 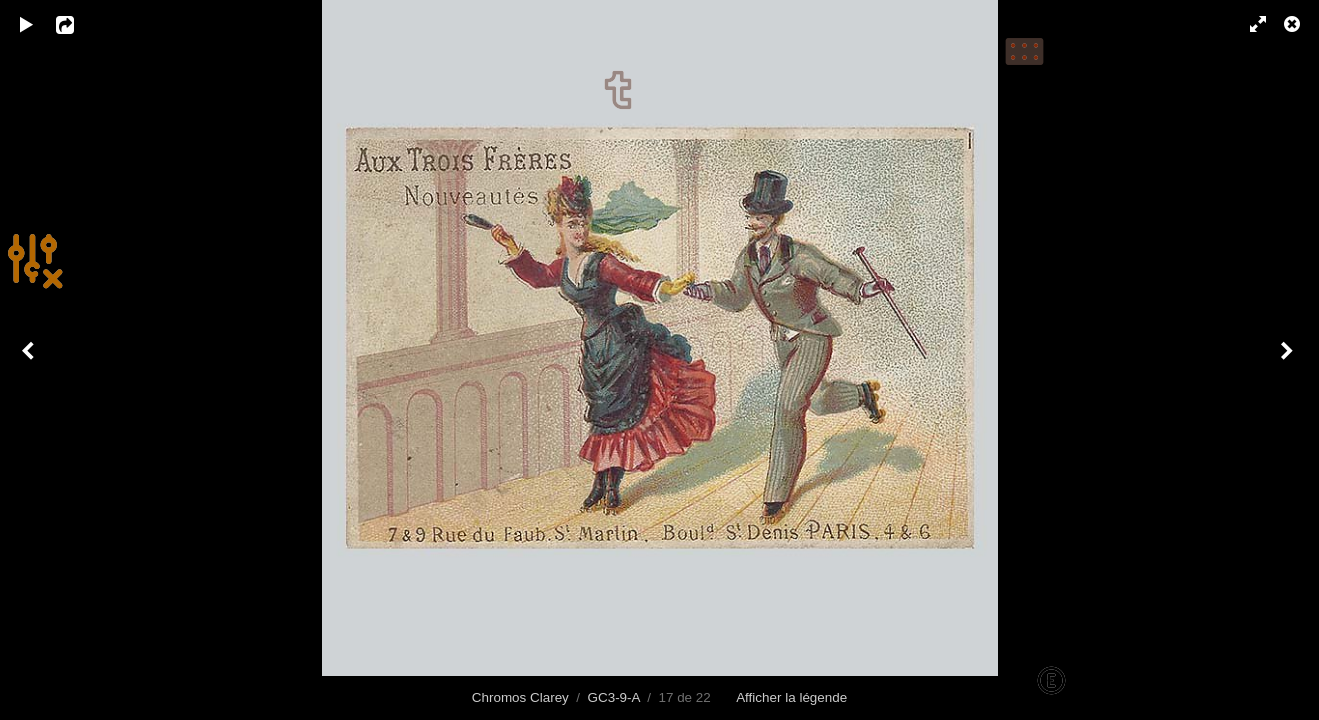 I want to click on open tumblr app, so click(x=618, y=90).